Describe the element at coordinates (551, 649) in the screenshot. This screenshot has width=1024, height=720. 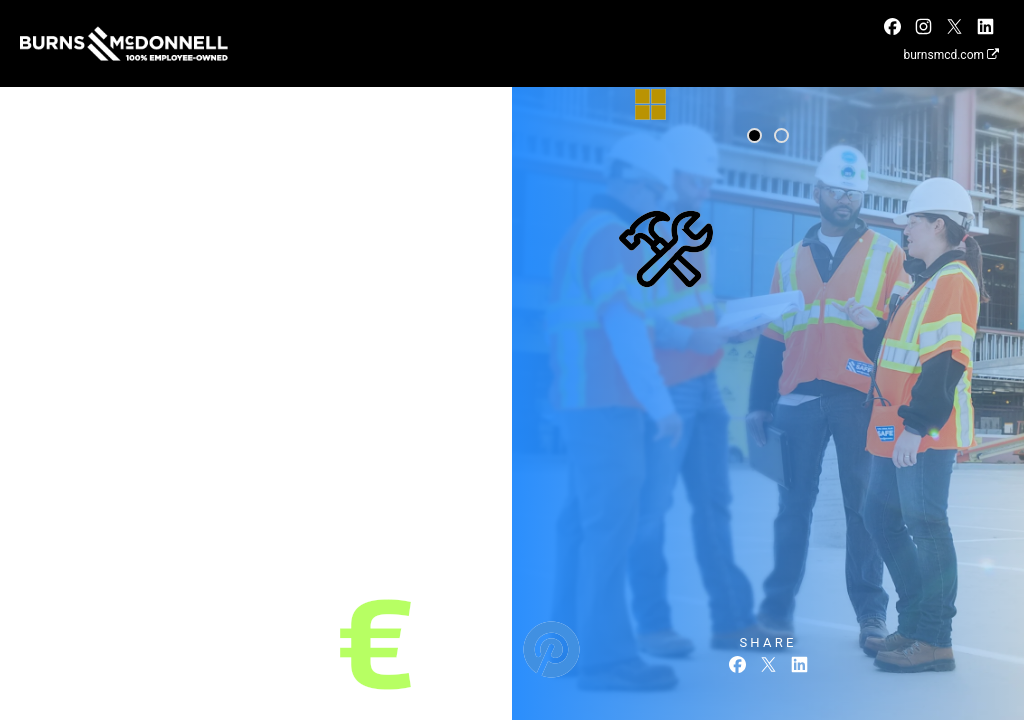
I see `open Pinterest app` at that location.